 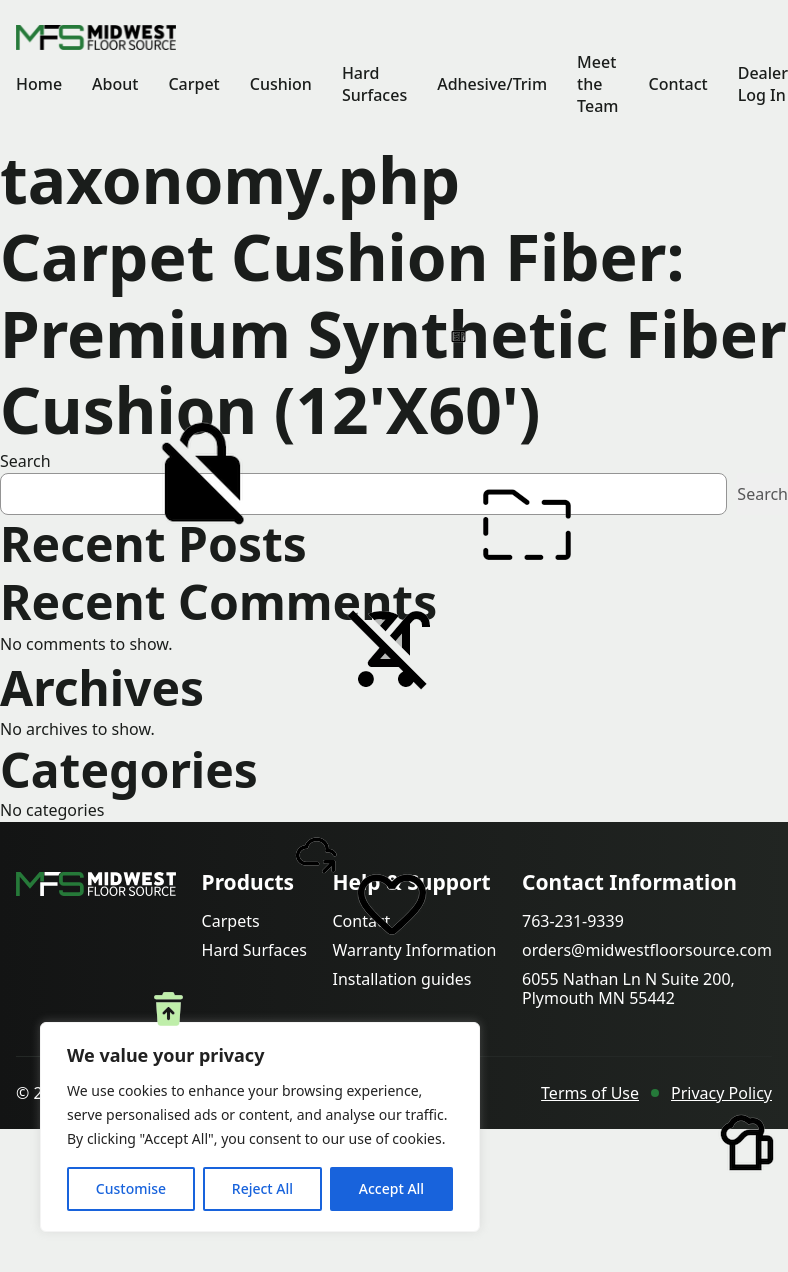 What do you see at coordinates (316, 852) in the screenshot?
I see `share a file to the cloud` at bounding box center [316, 852].